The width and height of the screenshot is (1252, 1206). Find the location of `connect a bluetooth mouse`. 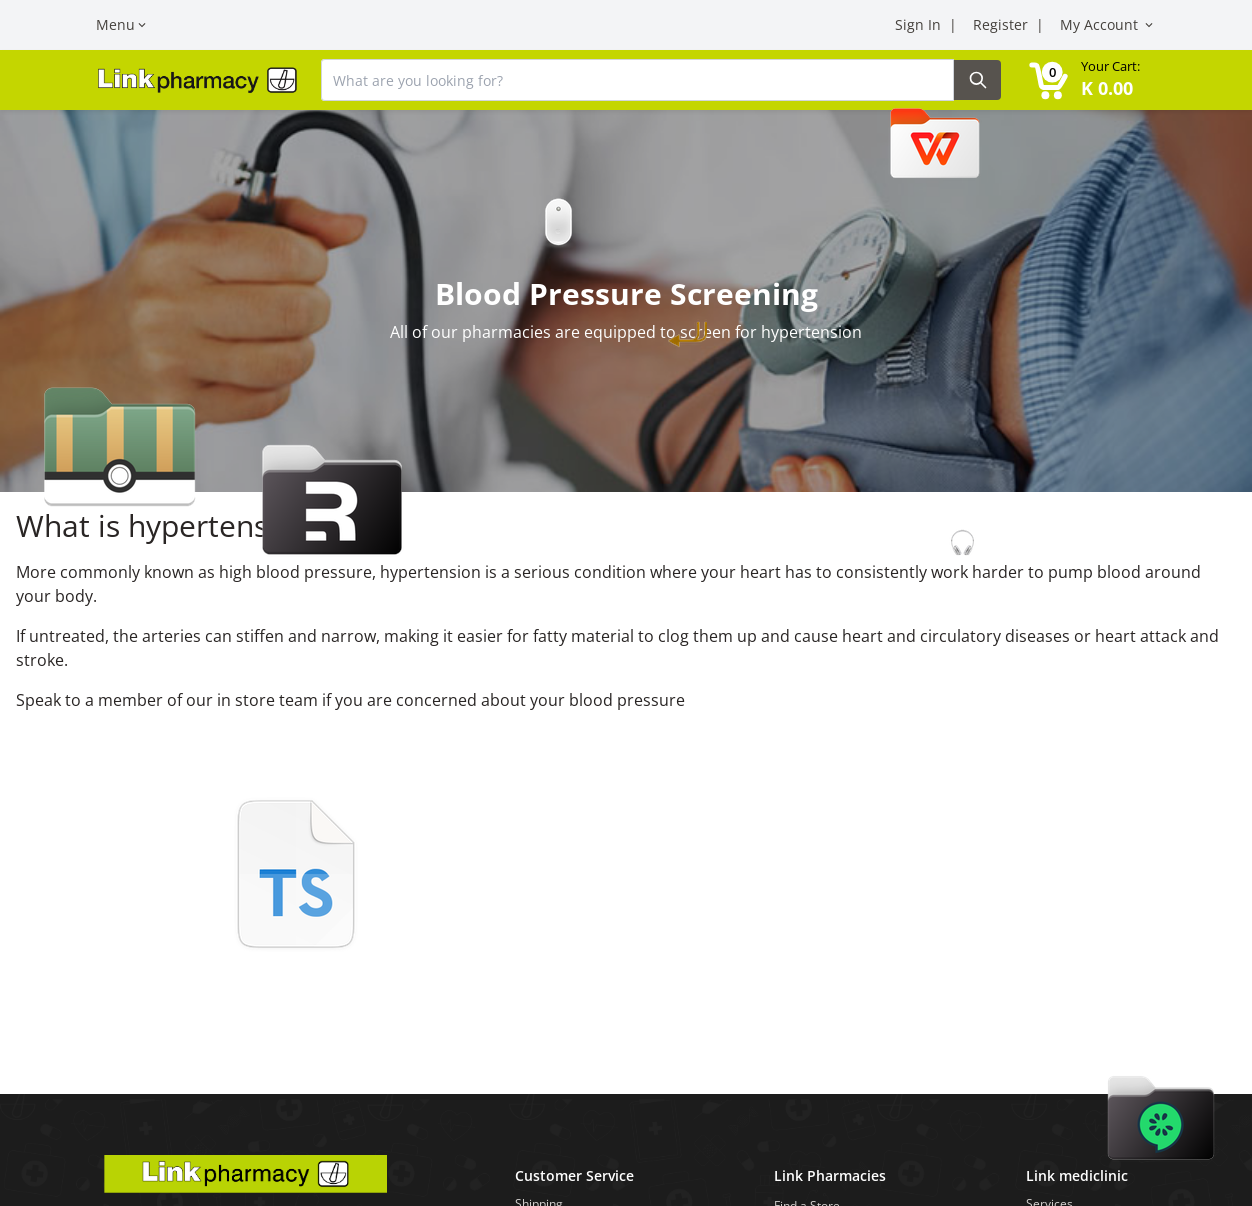

connect a bluetooth mouse is located at coordinates (558, 223).